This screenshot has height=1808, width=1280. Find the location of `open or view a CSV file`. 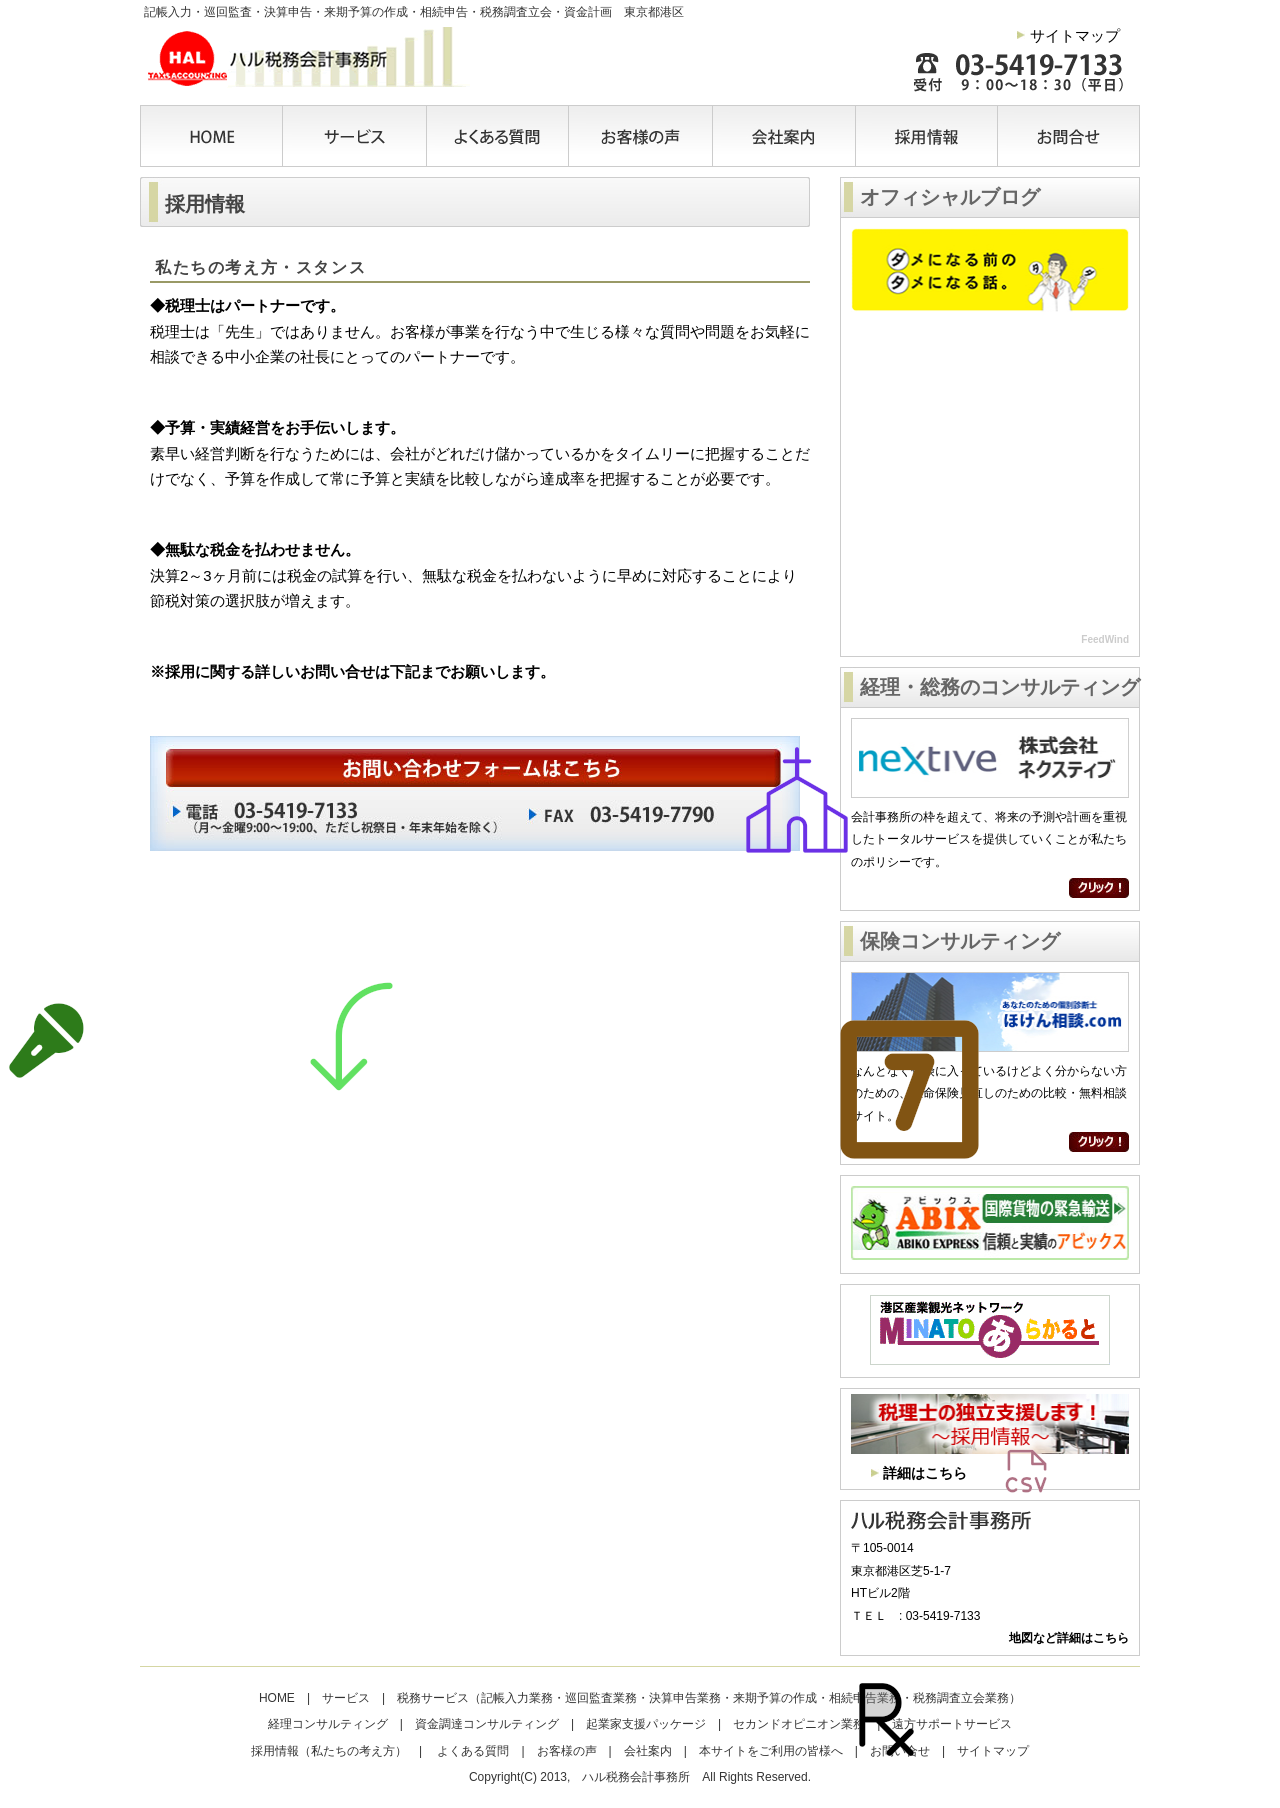

open or view a CSV file is located at coordinates (1027, 1473).